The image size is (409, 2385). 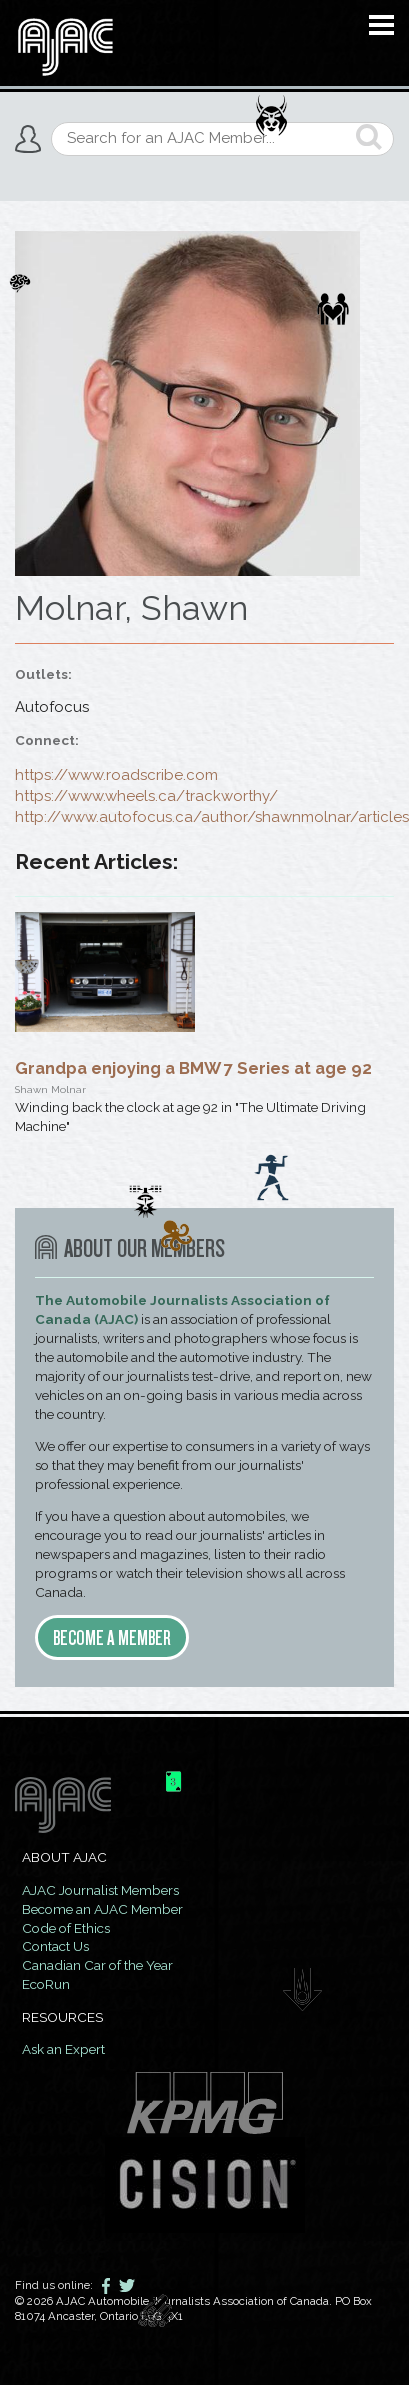 What do you see at coordinates (271, 1177) in the screenshot?
I see `select egyptian or ancient egypt theme` at bounding box center [271, 1177].